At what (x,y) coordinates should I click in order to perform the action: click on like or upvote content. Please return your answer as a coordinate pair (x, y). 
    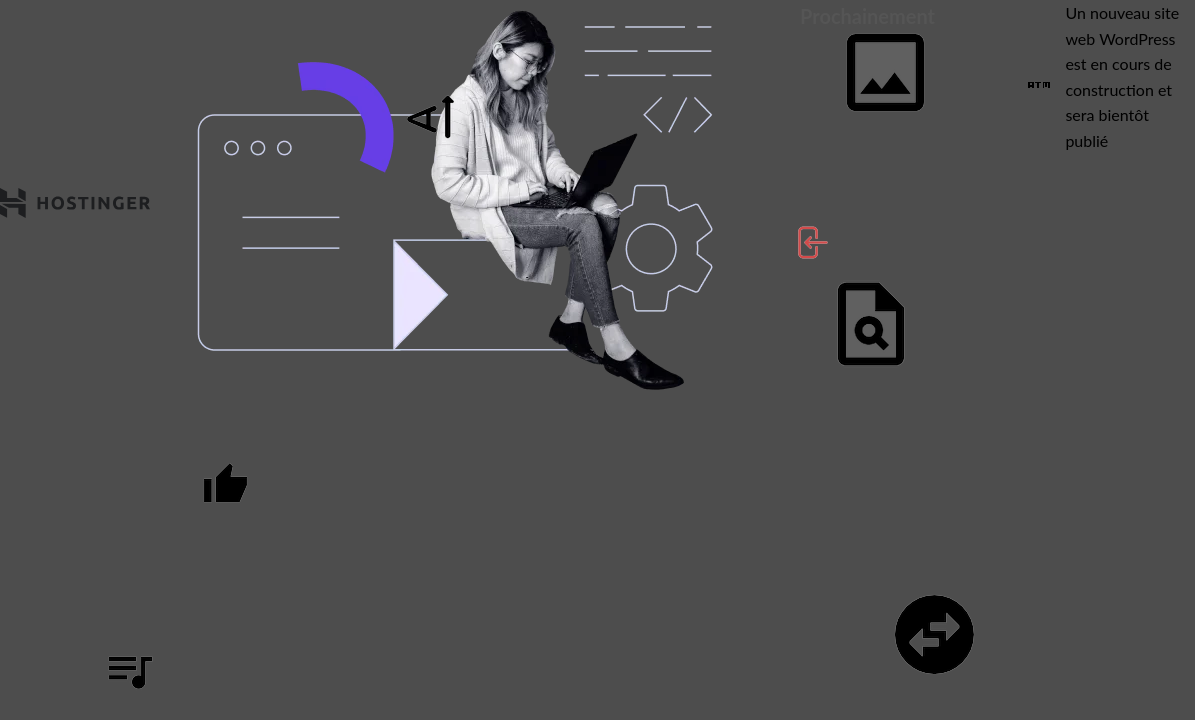
    Looking at the image, I should click on (225, 484).